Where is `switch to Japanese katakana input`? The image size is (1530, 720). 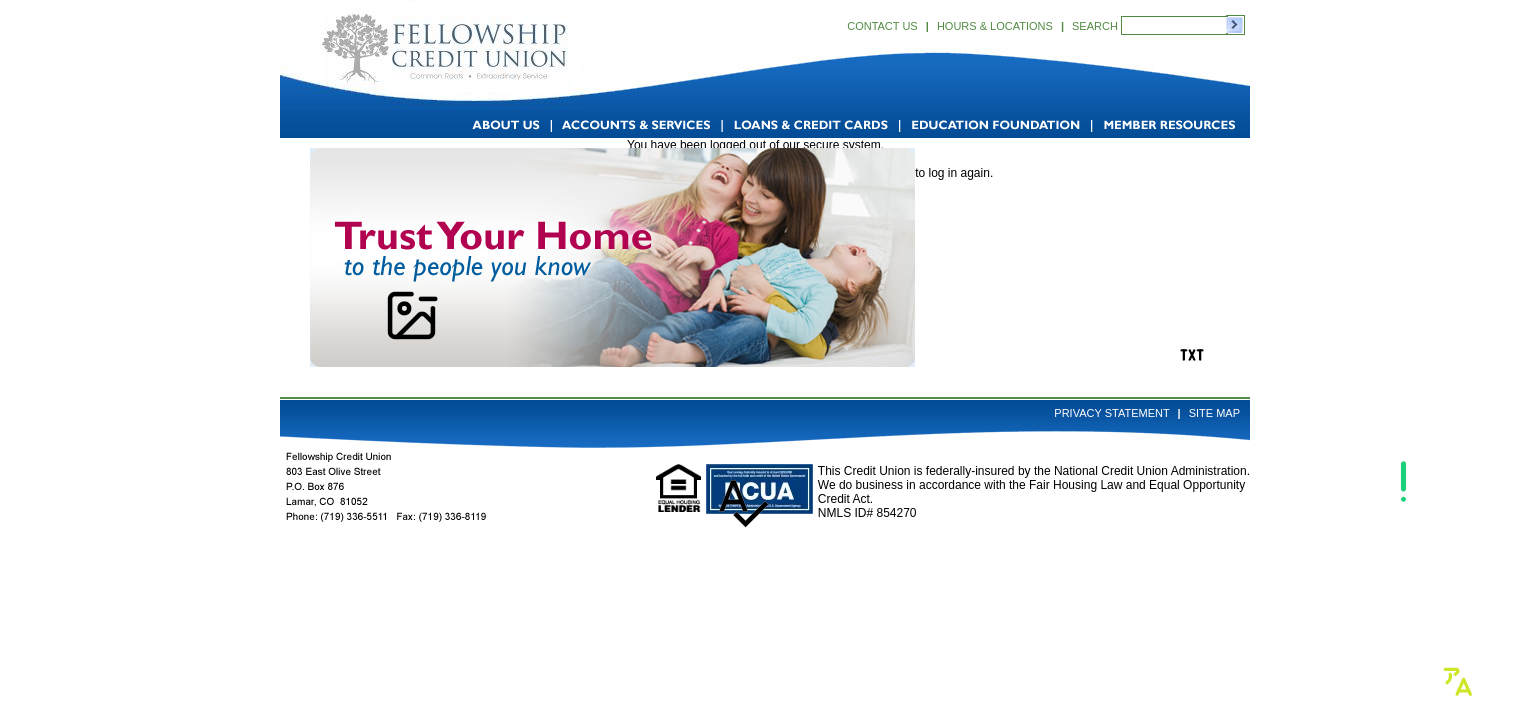
switch to Japanese katakana input is located at coordinates (1457, 681).